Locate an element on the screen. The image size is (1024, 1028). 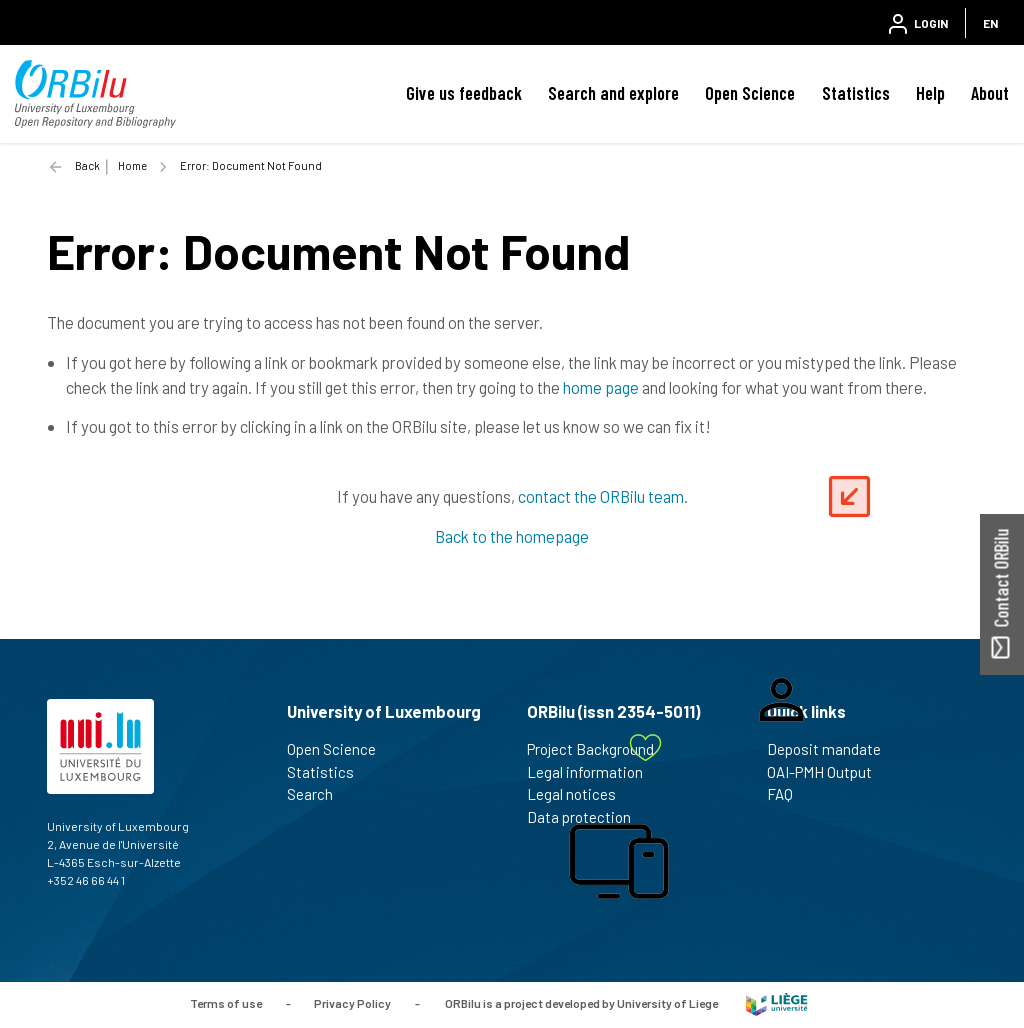
manage connected devices is located at coordinates (617, 861).